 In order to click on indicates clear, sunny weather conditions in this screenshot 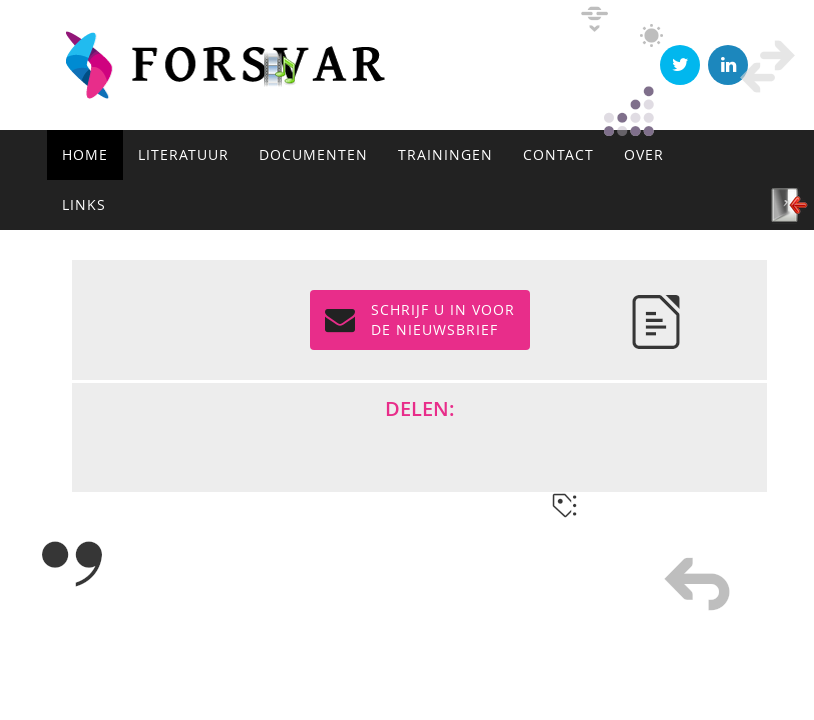, I will do `click(651, 35)`.